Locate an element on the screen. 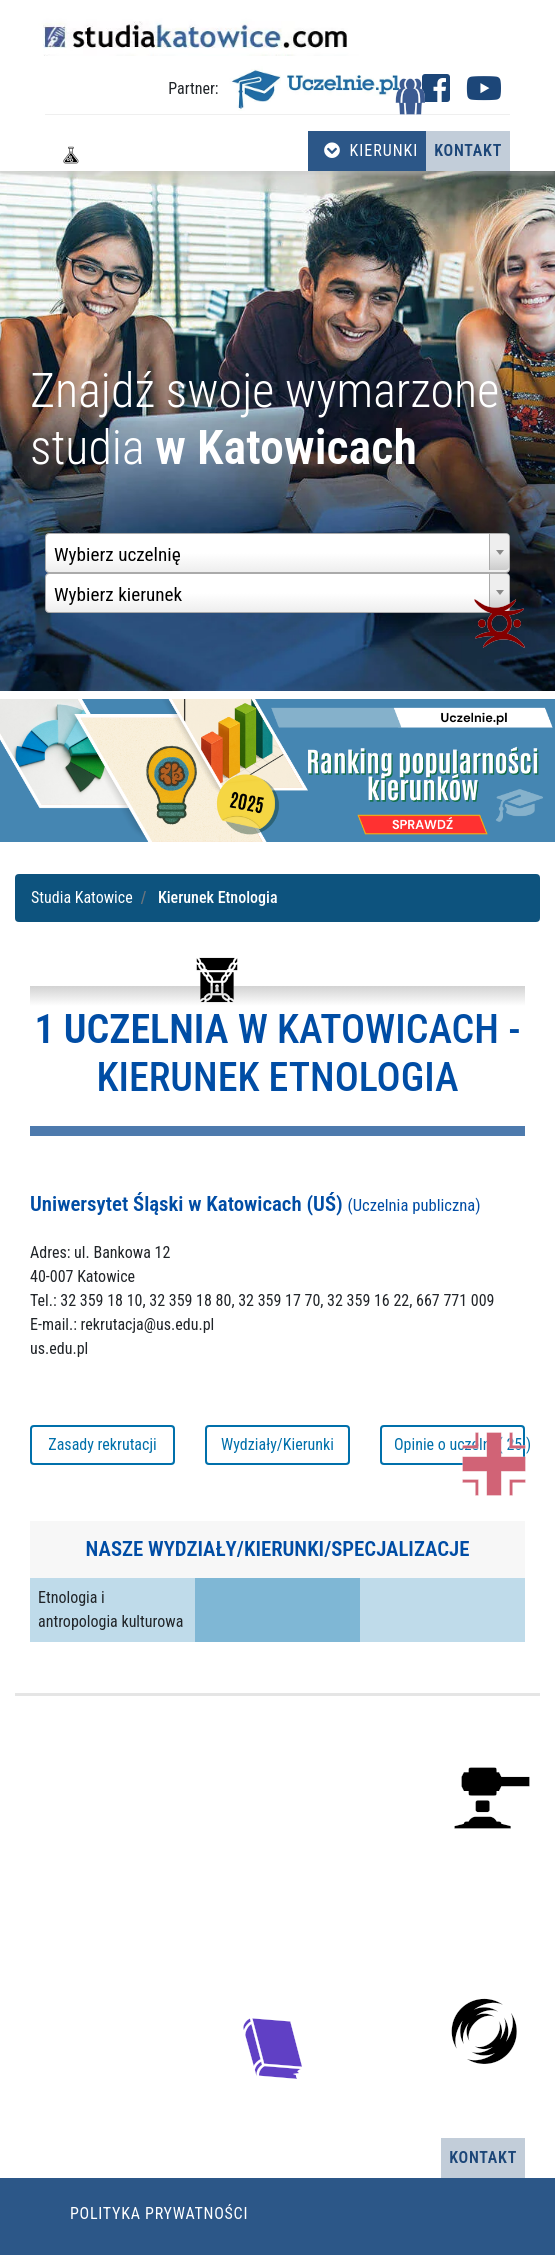 Image resolution: width=555 pixels, height=2255 pixels. german military history faction or unit marker in a strategy game is located at coordinates (494, 1464).